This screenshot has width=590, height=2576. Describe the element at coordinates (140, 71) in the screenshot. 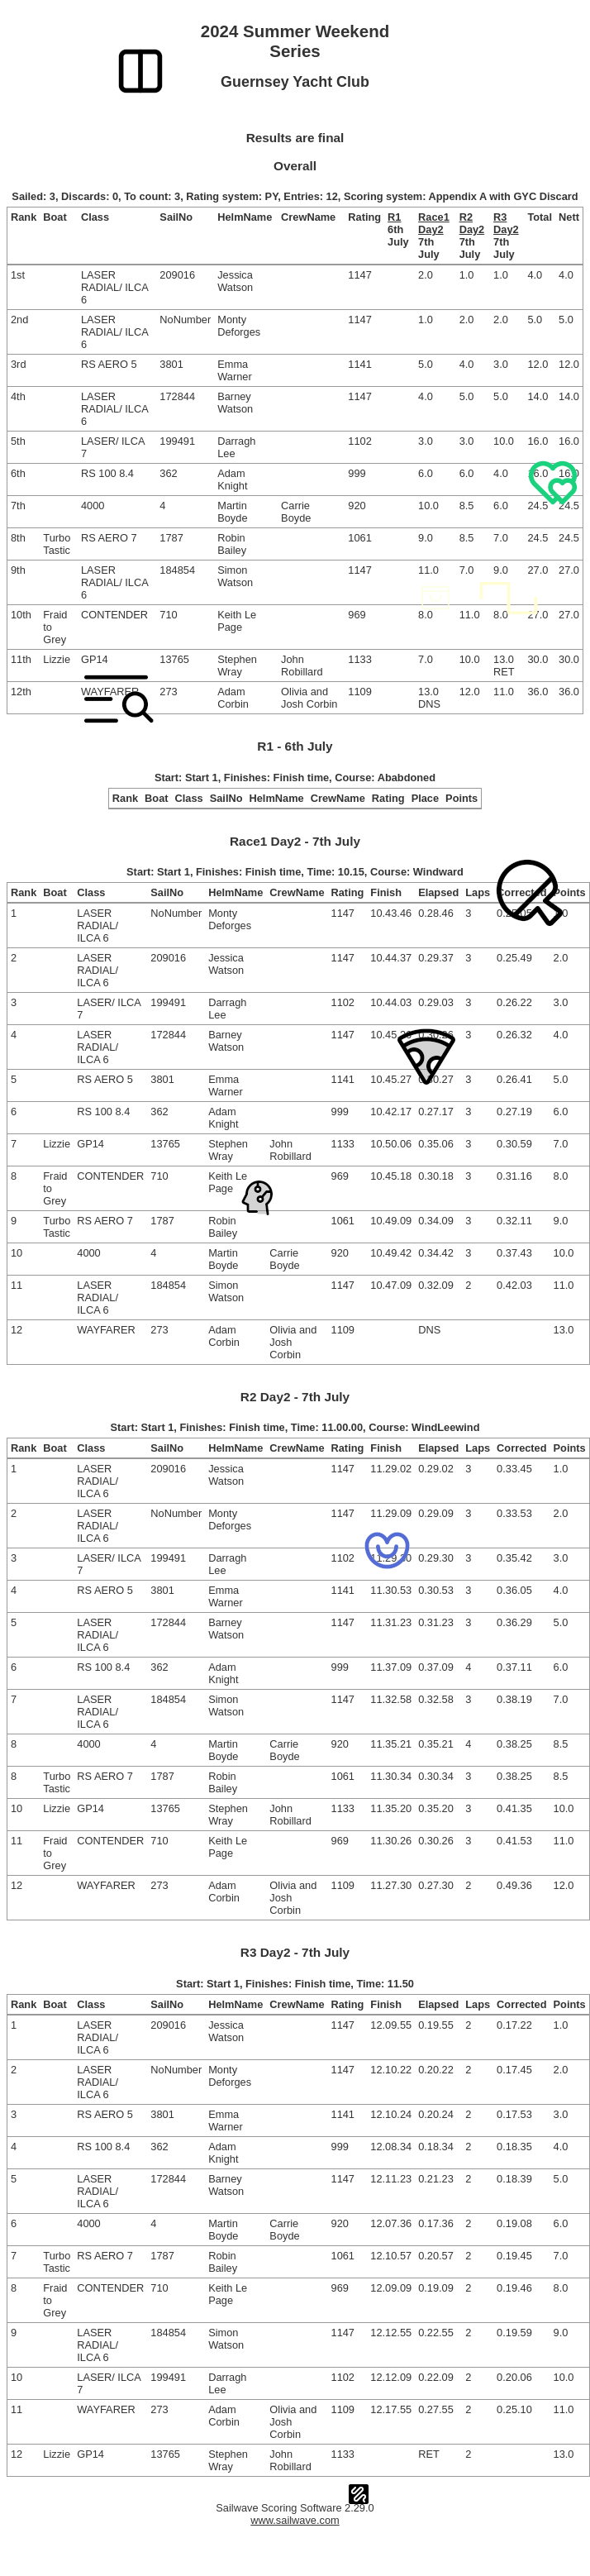

I see `switch to column view layout` at that location.